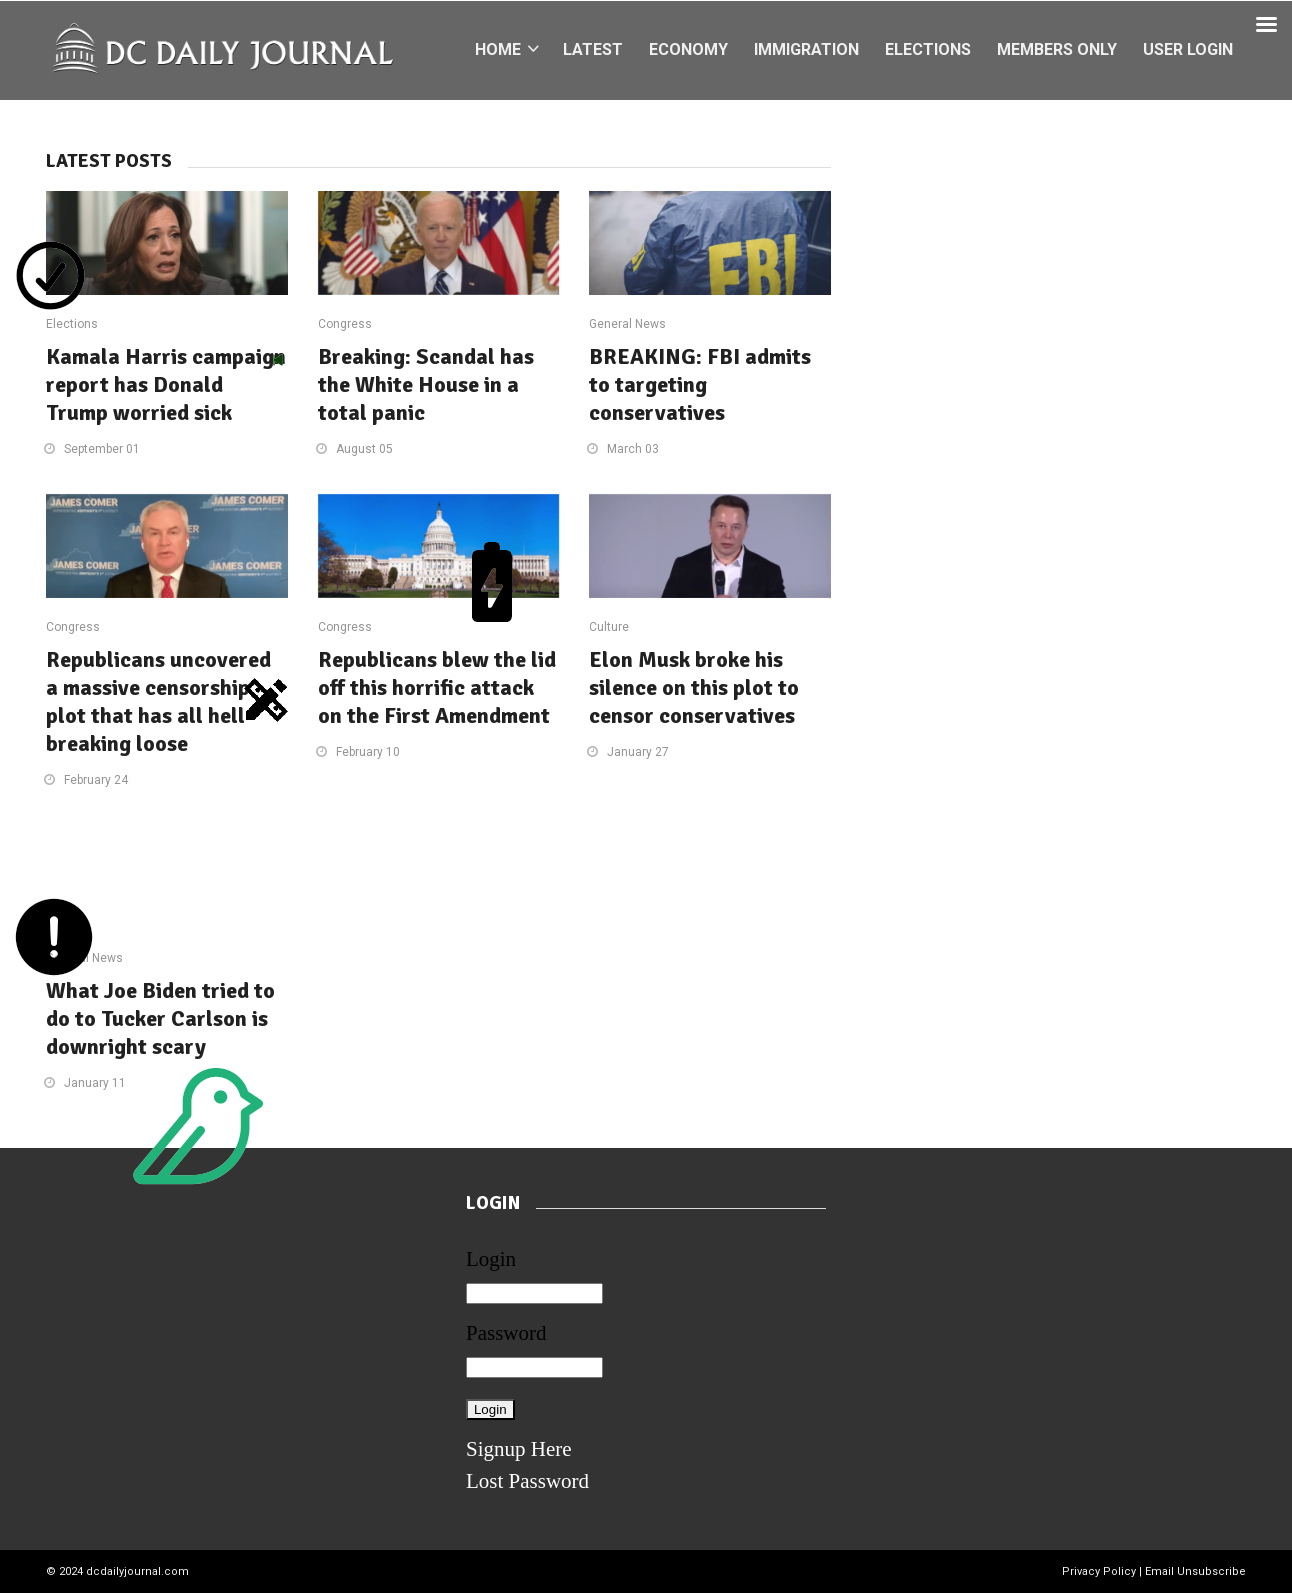 The image size is (1292, 1593). What do you see at coordinates (54, 937) in the screenshot?
I see `indicates a warning or error state` at bounding box center [54, 937].